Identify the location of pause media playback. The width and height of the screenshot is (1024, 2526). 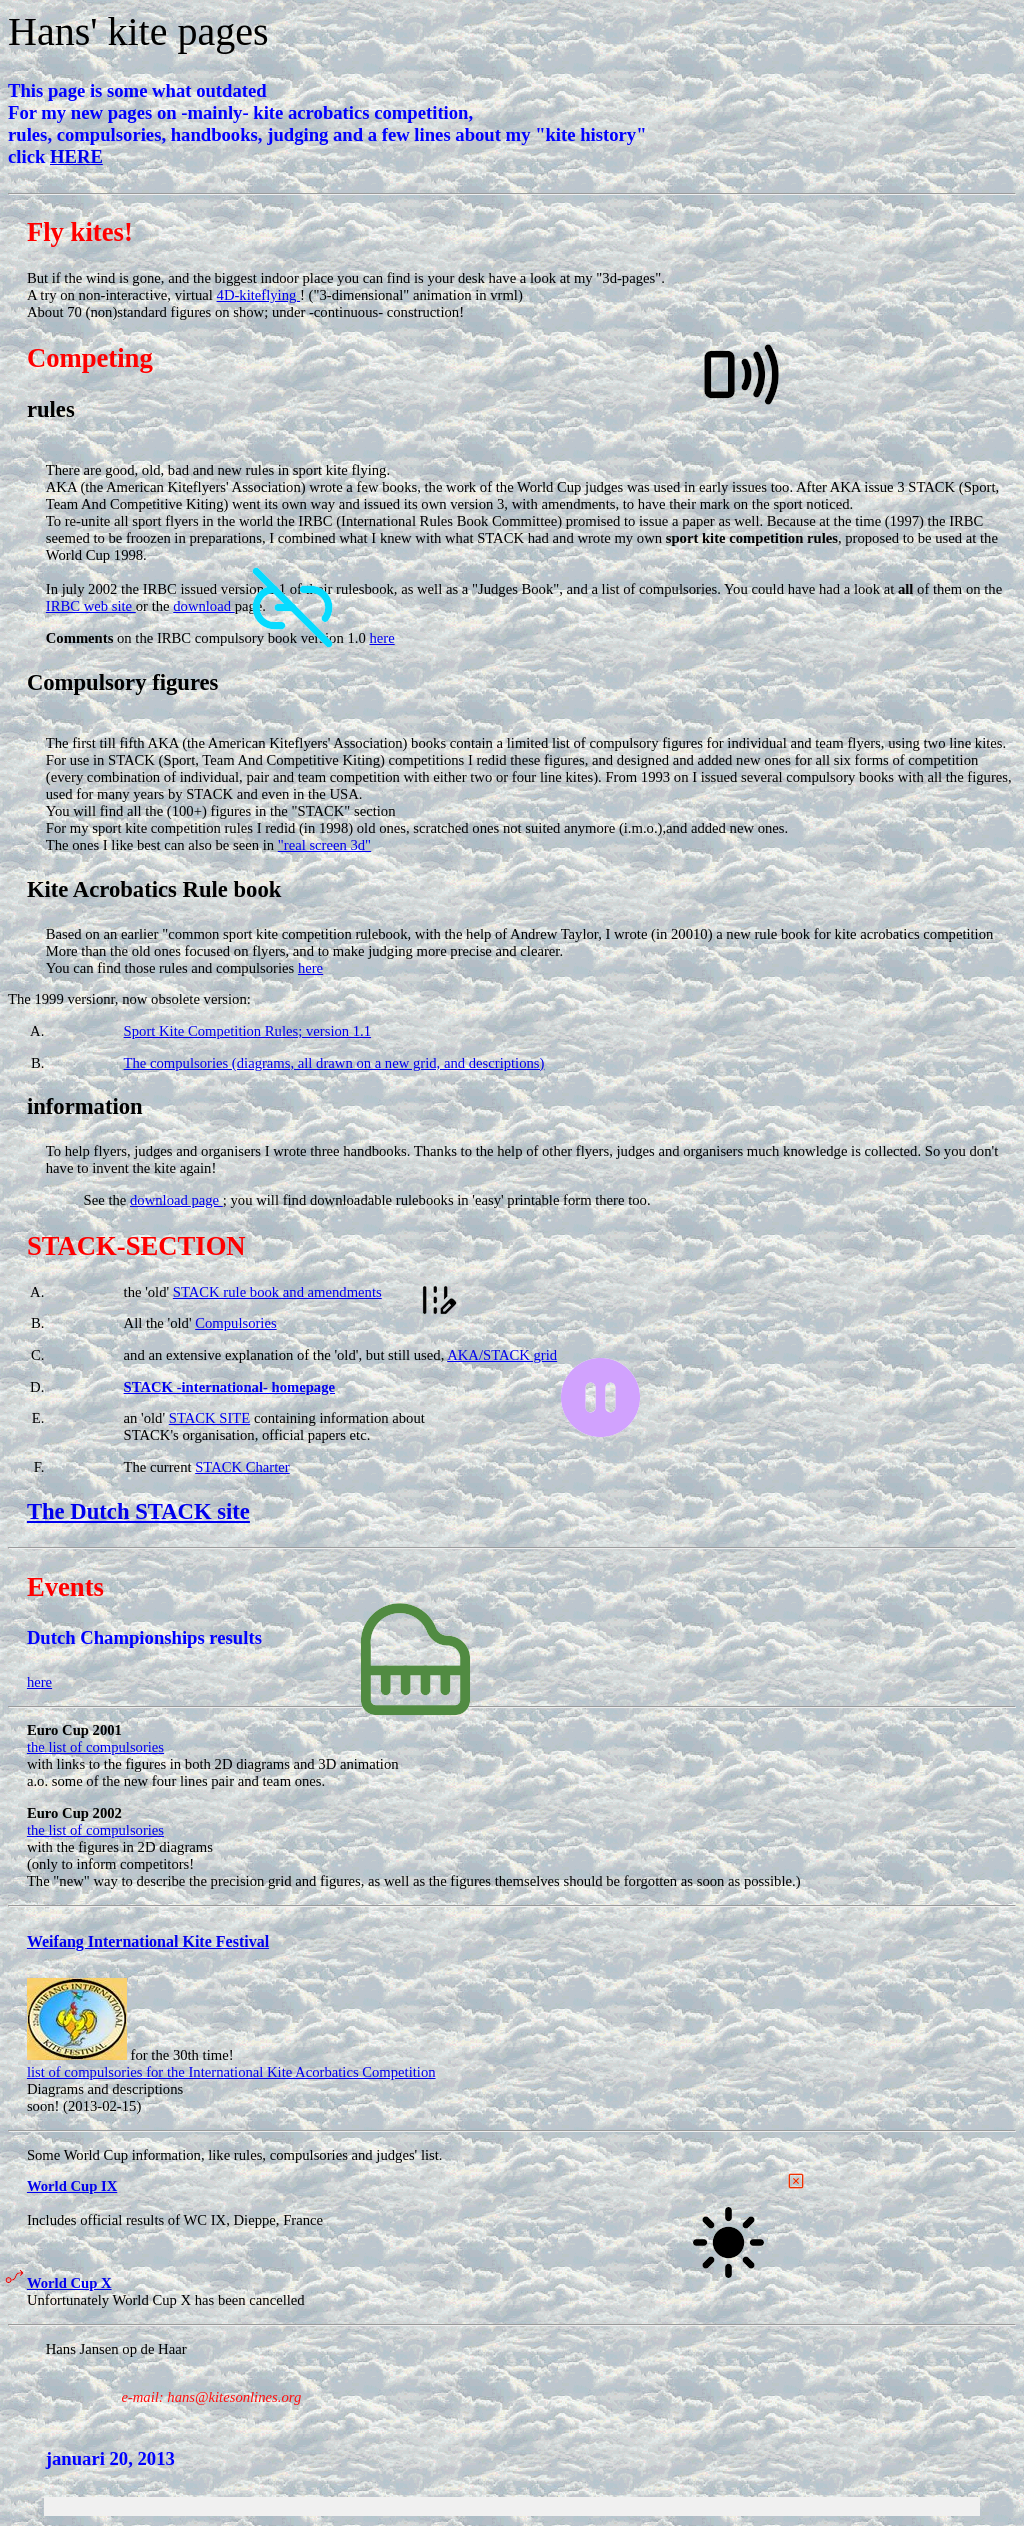
(600, 1397).